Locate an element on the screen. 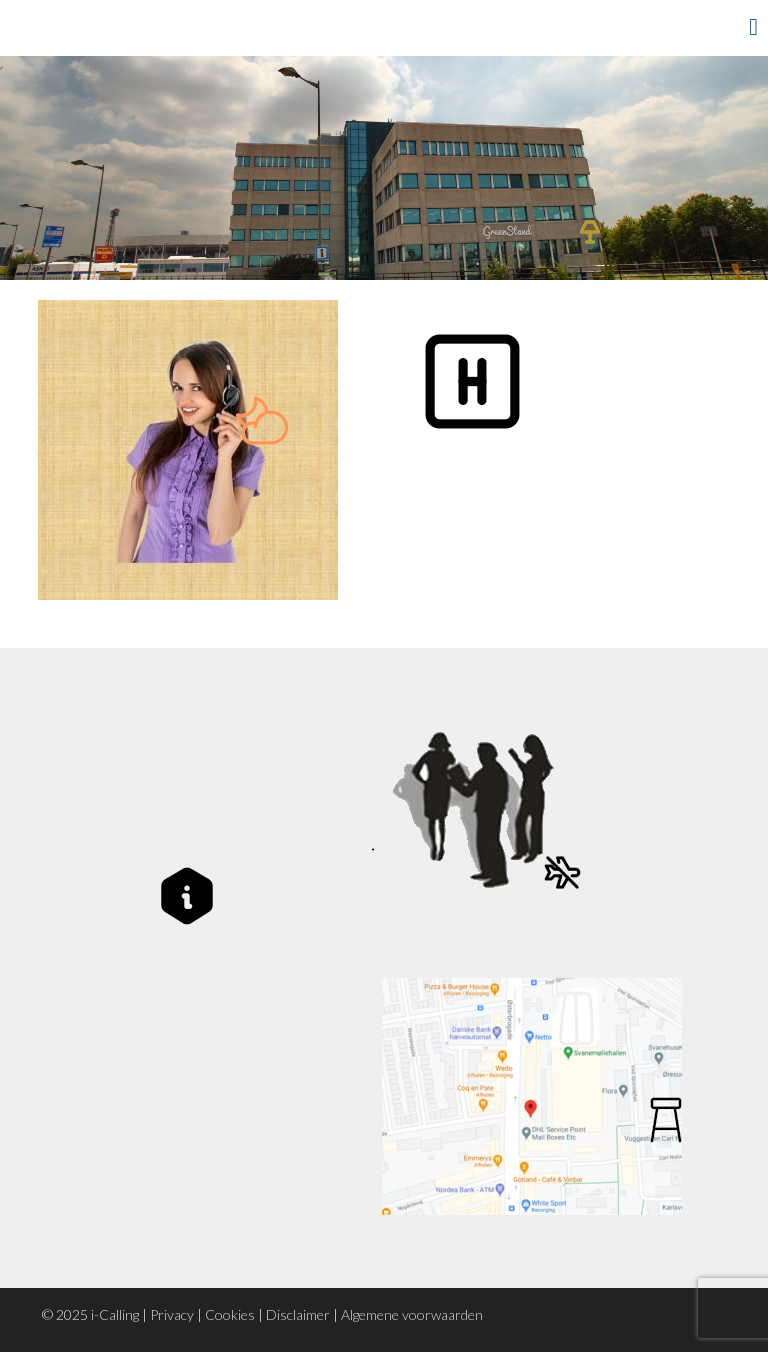 The width and height of the screenshot is (768, 1352). indicates a hospital or medical facility is located at coordinates (472, 381).